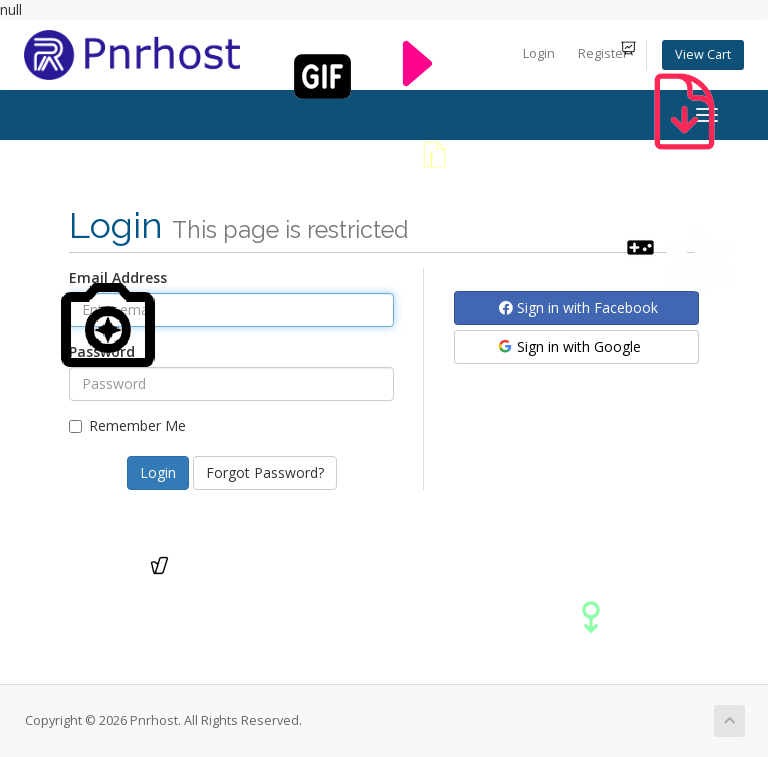 This screenshot has height=757, width=768. I want to click on view group members or team, so click(699, 258).